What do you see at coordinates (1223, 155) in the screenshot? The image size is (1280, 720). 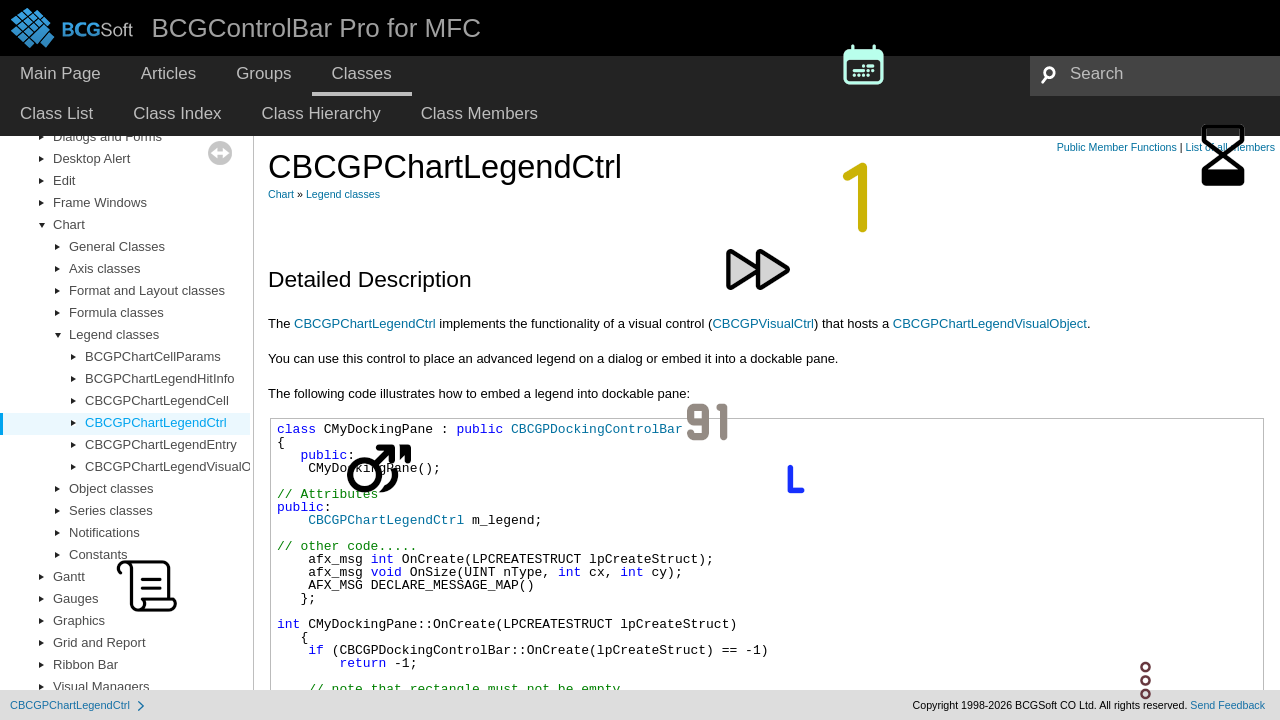 I see `indicates time is running low` at bounding box center [1223, 155].